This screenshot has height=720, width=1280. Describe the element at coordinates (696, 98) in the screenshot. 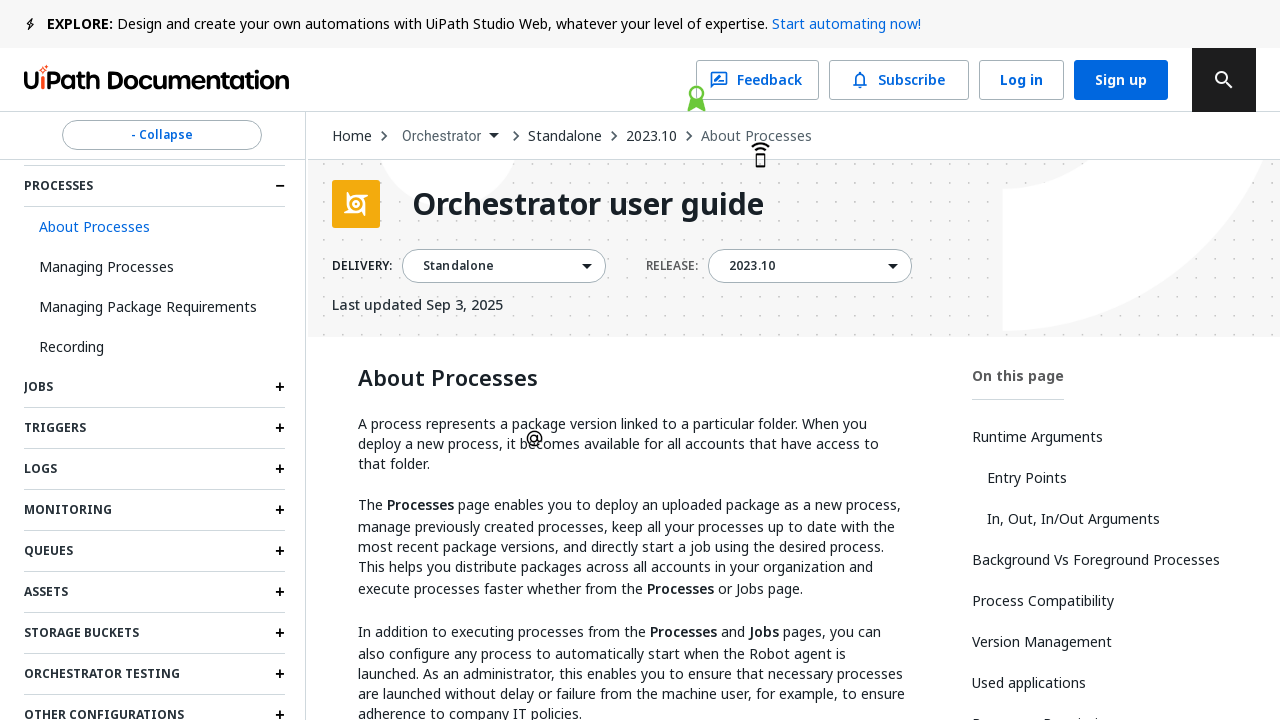

I see `view achievements or awards` at that location.